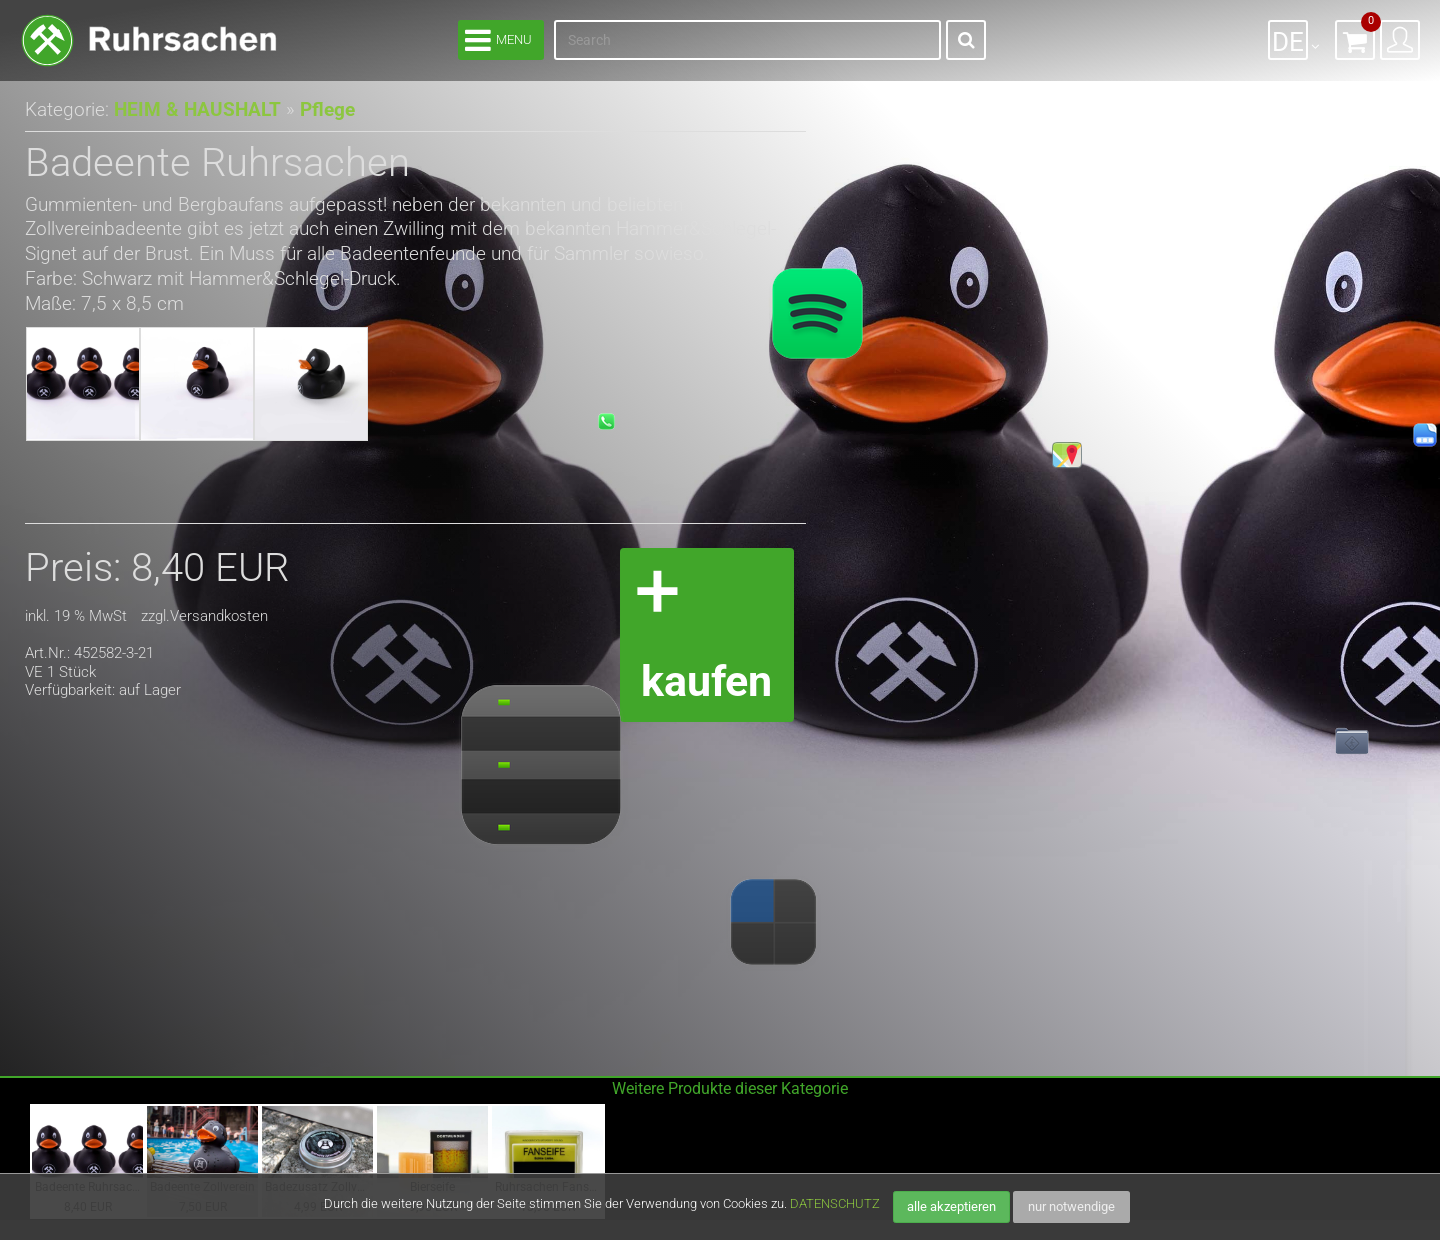 The image size is (1440, 1240). I want to click on access network server settings, so click(541, 765).